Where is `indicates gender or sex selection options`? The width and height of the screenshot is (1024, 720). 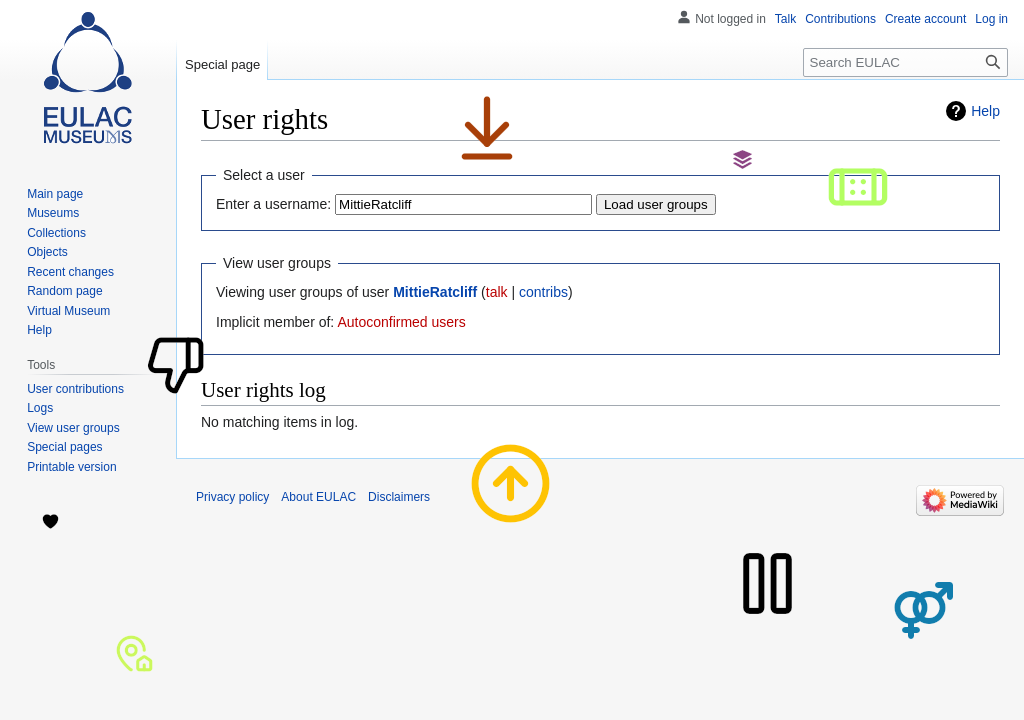
indicates gender or sex selection options is located at coordinates (923, 612).